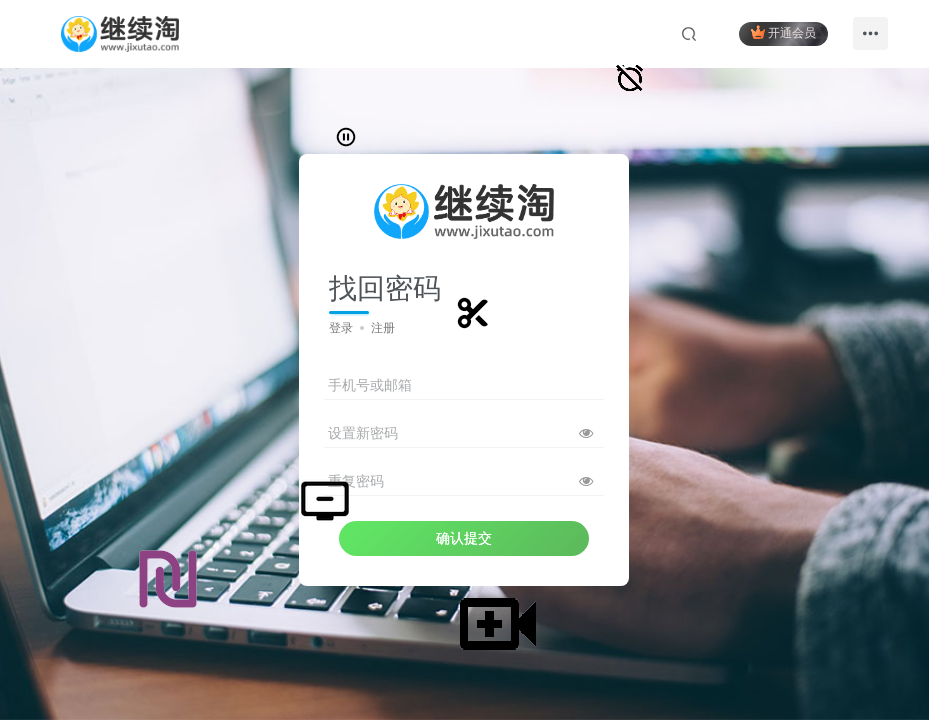 This screenshot has height=720, width=929. What do you see at coordinates (325, 501) in the screenshot?
I see `remove video from watch queue` at bounding box center [325, 501].